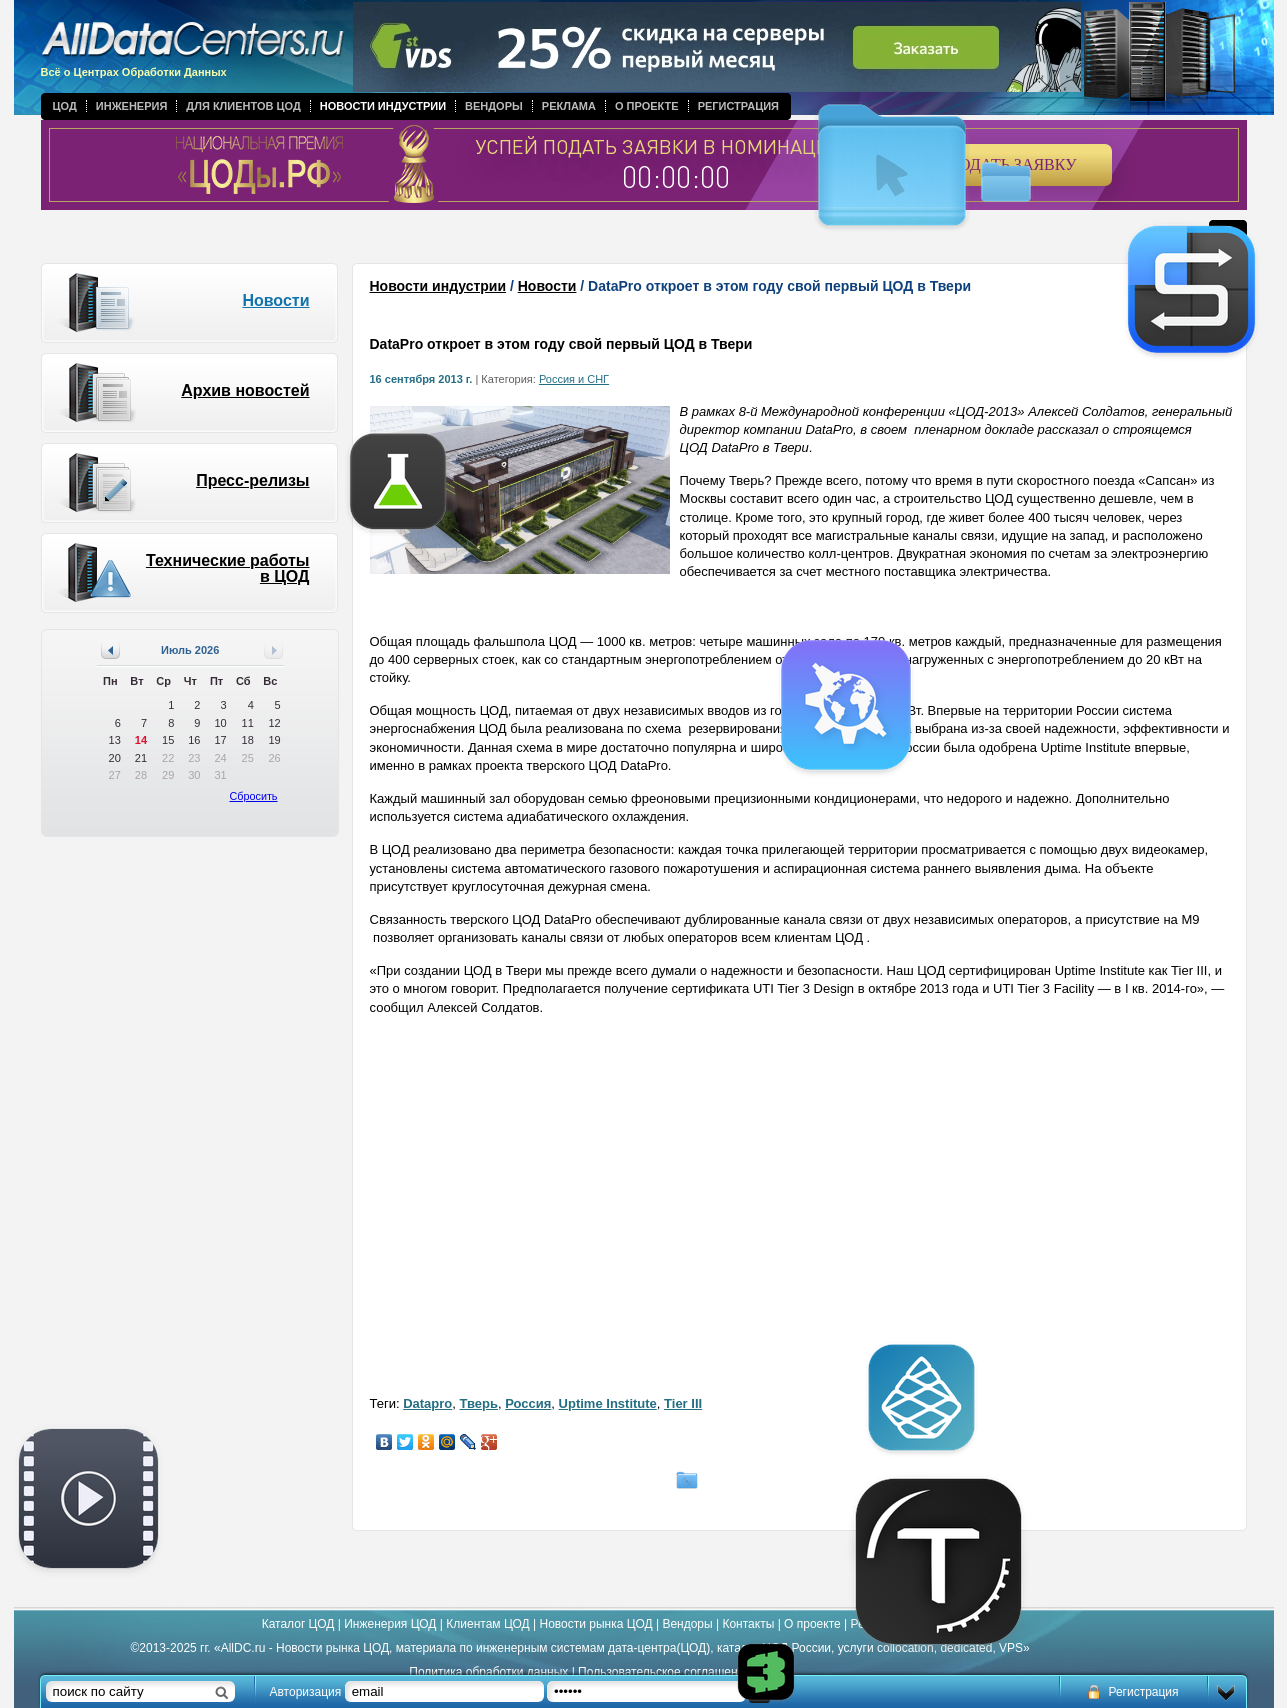 Image resolution: width=1287 pixels, height=1708 pixels. What do you see at coordinates (938, 1561) in the screenshot?
I see `launch the Thrive game launcher` at bounding box center [938, 1561].